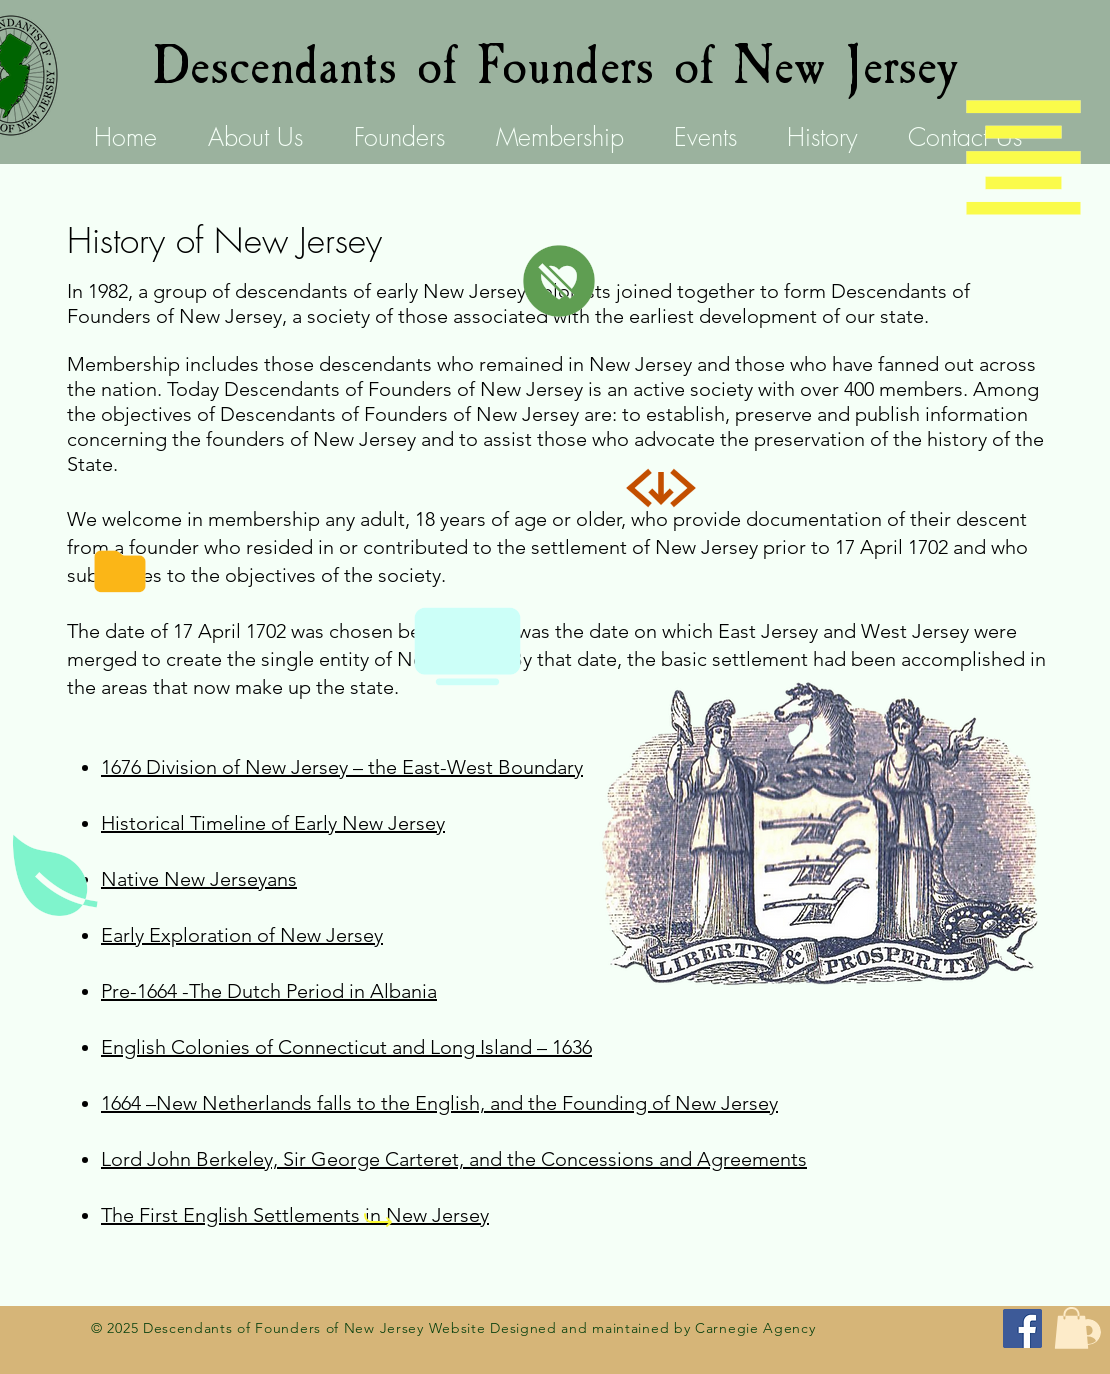 This screenshot has height=1374, width=1110. What do you see at coordinates (1023, 157) in the screenshot?
I see `center align text` at bounding box center [1023, 157].